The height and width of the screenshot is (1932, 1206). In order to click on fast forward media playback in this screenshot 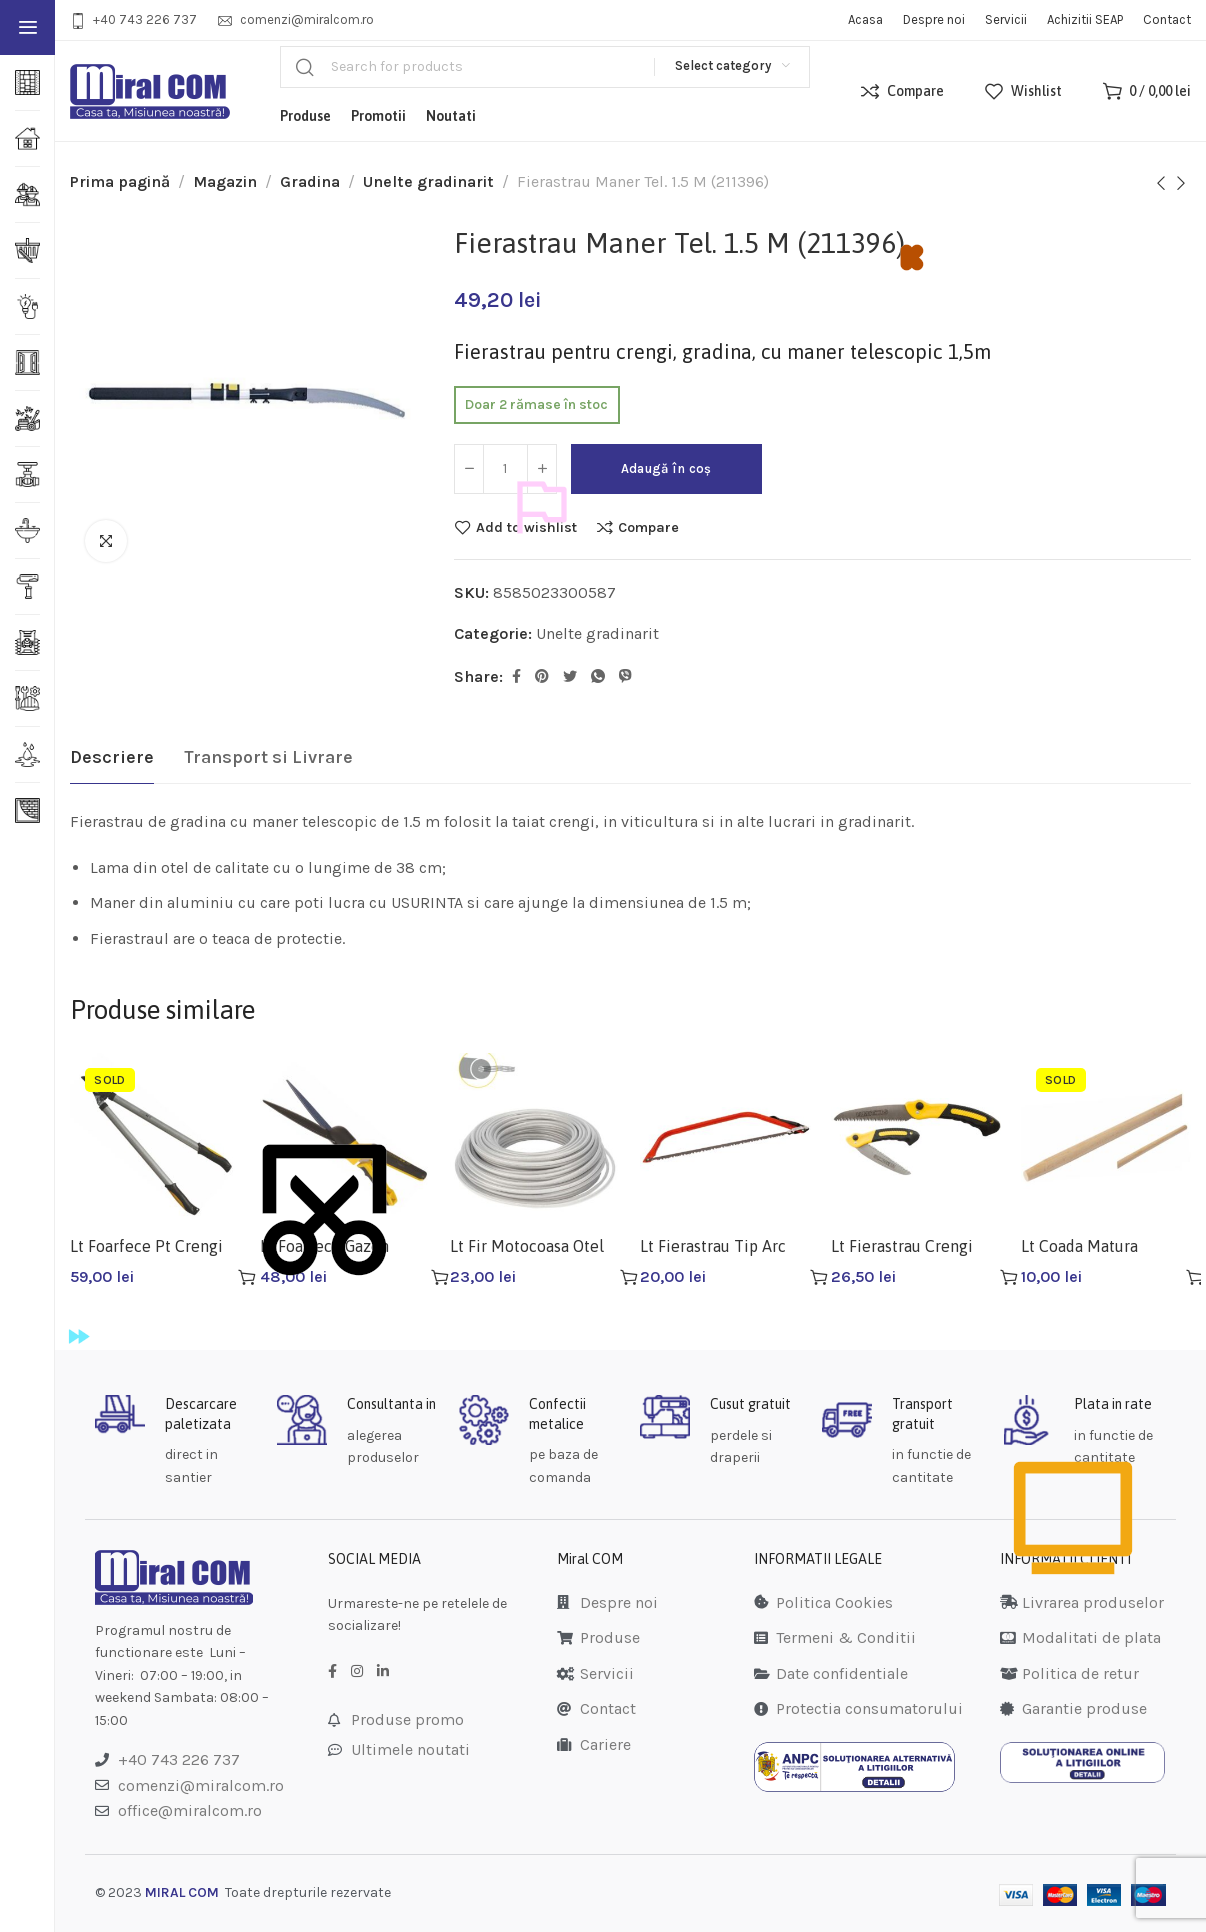, I will do `click(78, 1336)`.